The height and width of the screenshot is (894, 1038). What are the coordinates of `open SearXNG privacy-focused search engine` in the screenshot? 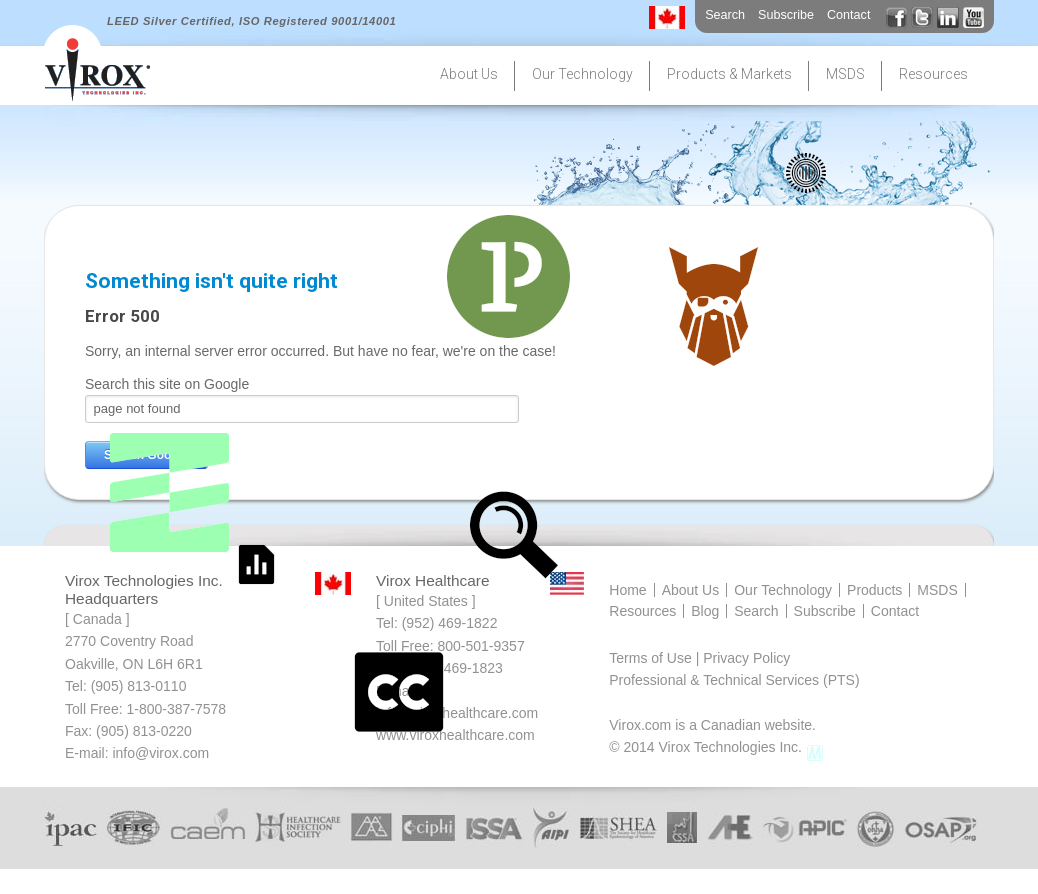 It's located at (514, 535).